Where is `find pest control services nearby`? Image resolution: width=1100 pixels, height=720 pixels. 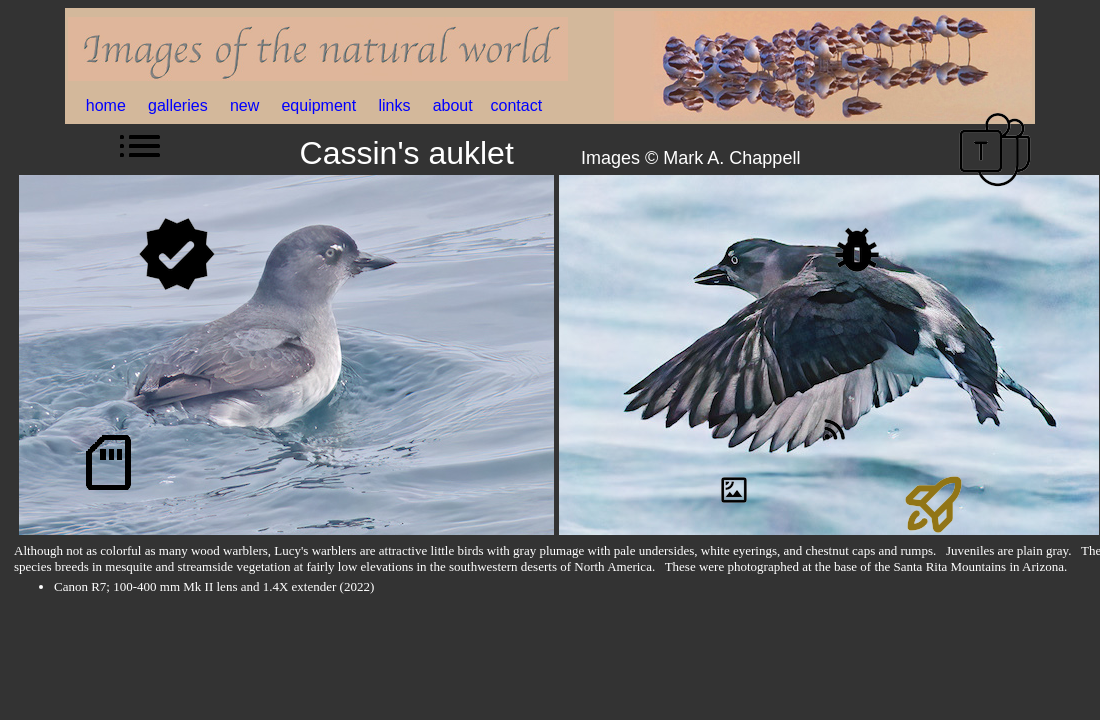
find pest control services nearby is located at coordinates (857, 250).